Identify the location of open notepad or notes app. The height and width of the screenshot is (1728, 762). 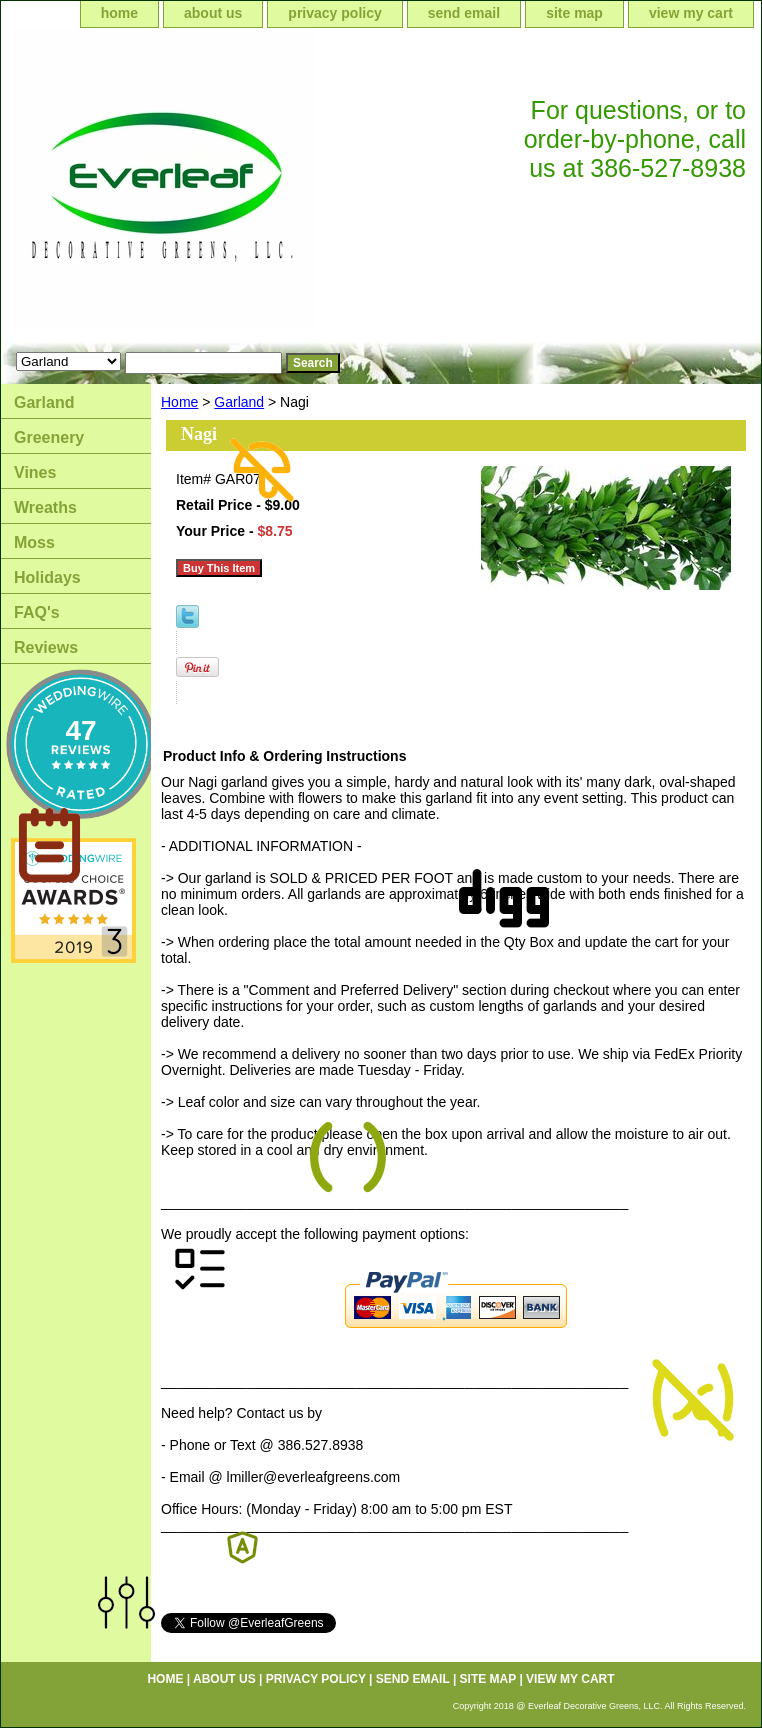
(49, 846).